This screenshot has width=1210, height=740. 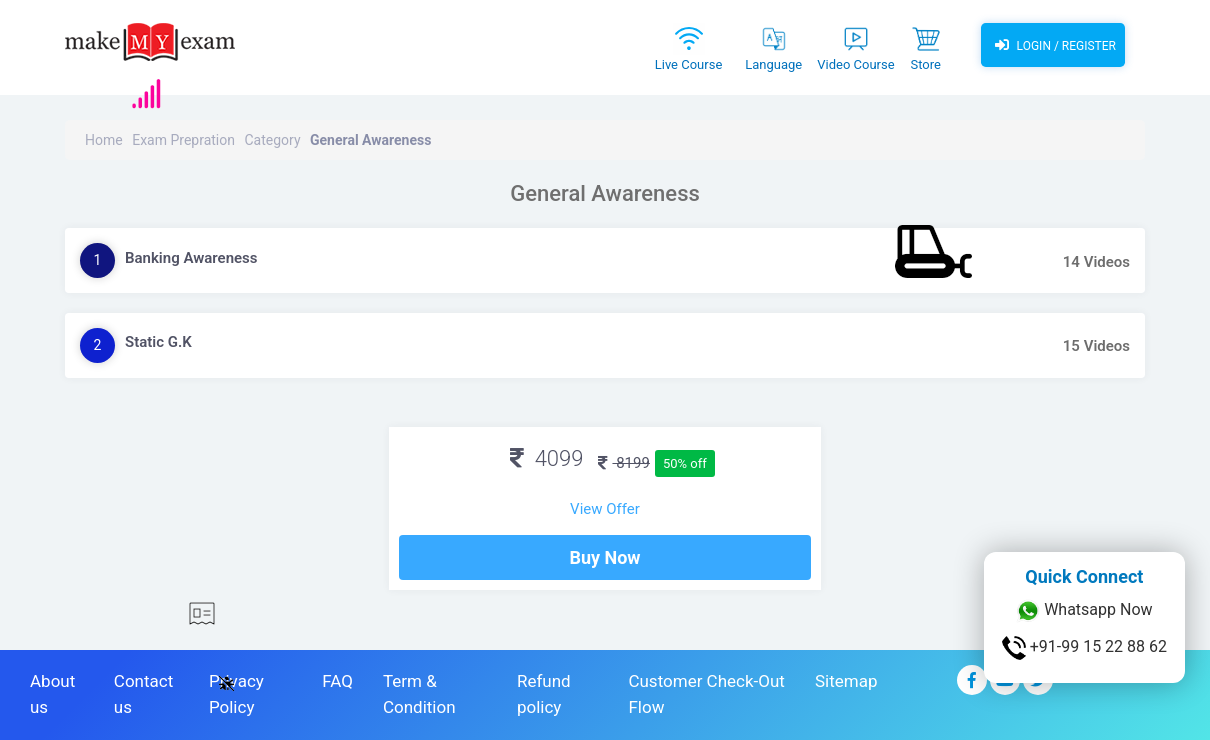 What do you see at coordinates (933, 251) in the screenshot?
I see `construction or building feature` at bounding box center [933, 251].